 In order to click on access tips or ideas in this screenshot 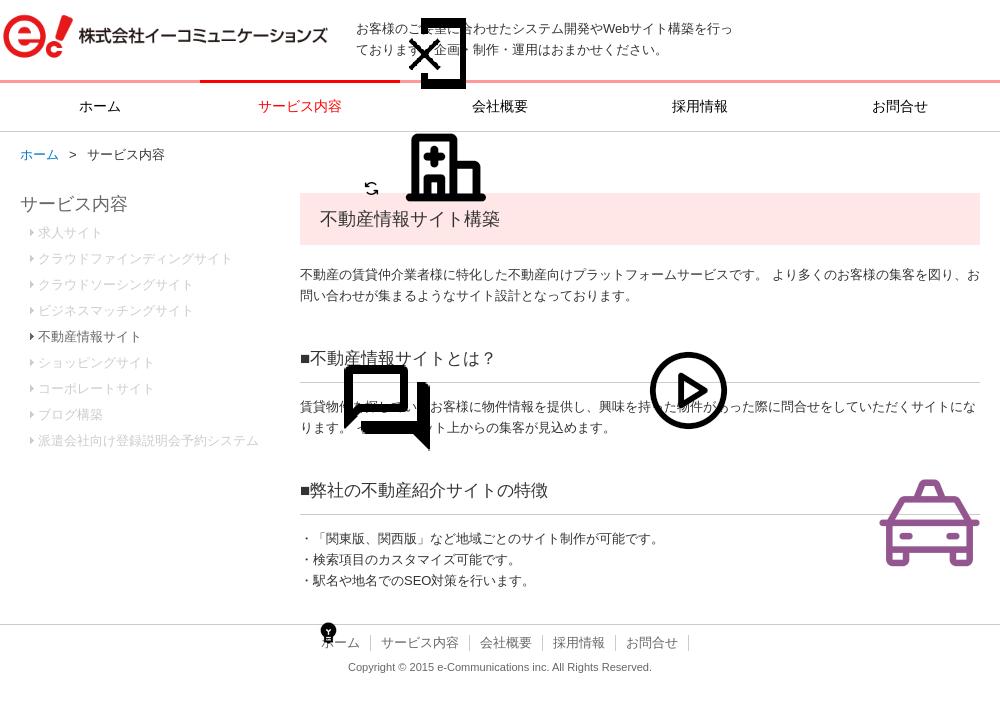, I will do `click(328, 632)`.